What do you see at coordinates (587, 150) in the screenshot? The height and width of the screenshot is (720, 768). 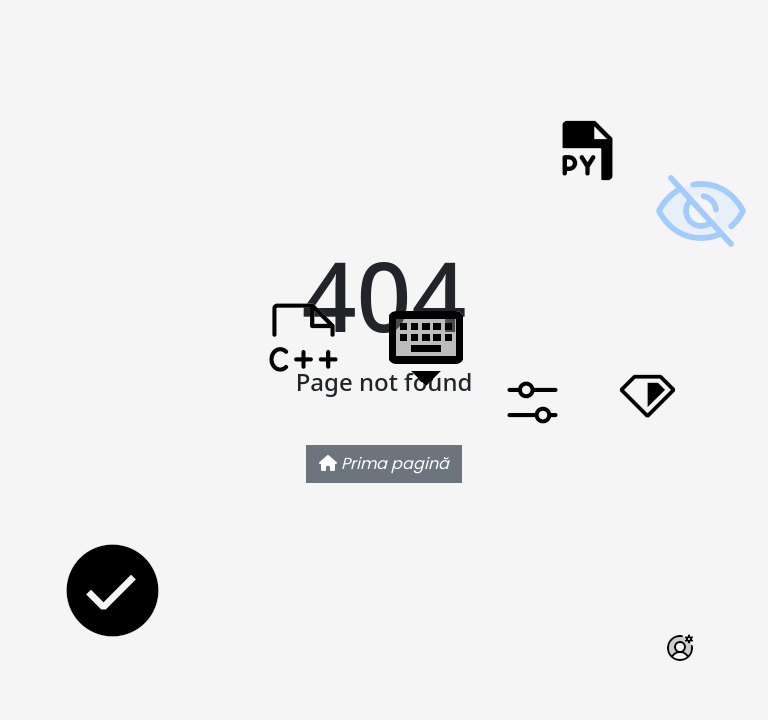 I see `open a python file` at bounding box center [587, 150].